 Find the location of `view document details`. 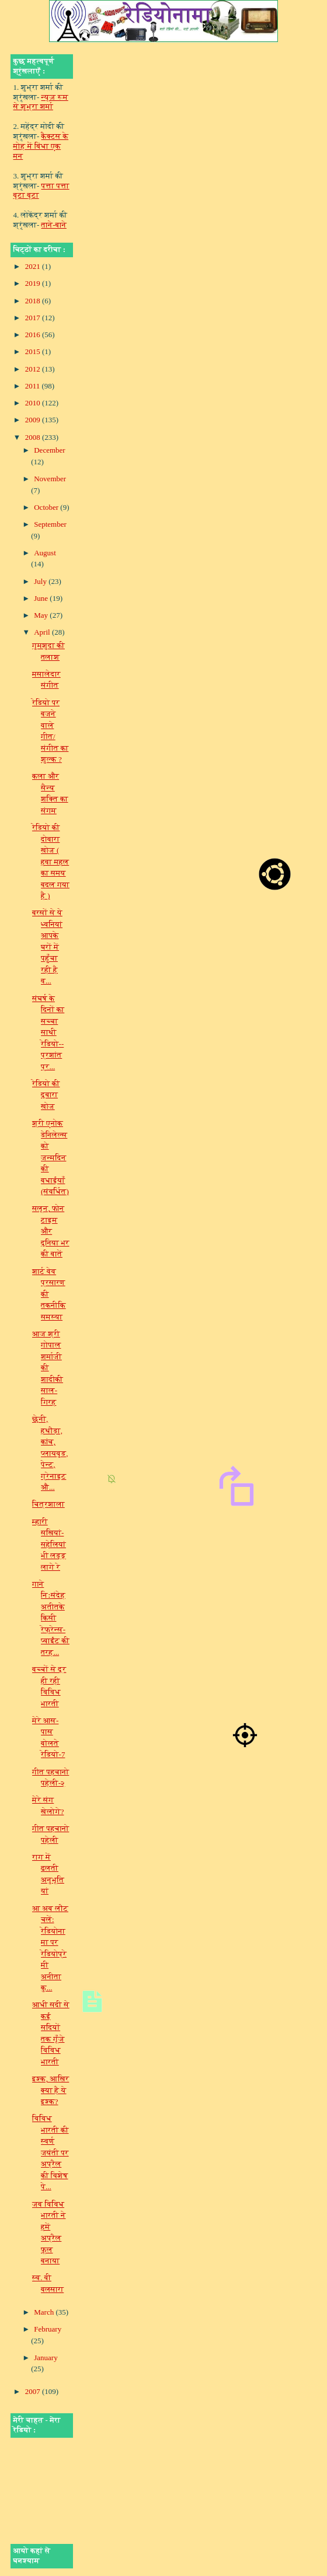

view document details is located at coordinates (92, 2001).